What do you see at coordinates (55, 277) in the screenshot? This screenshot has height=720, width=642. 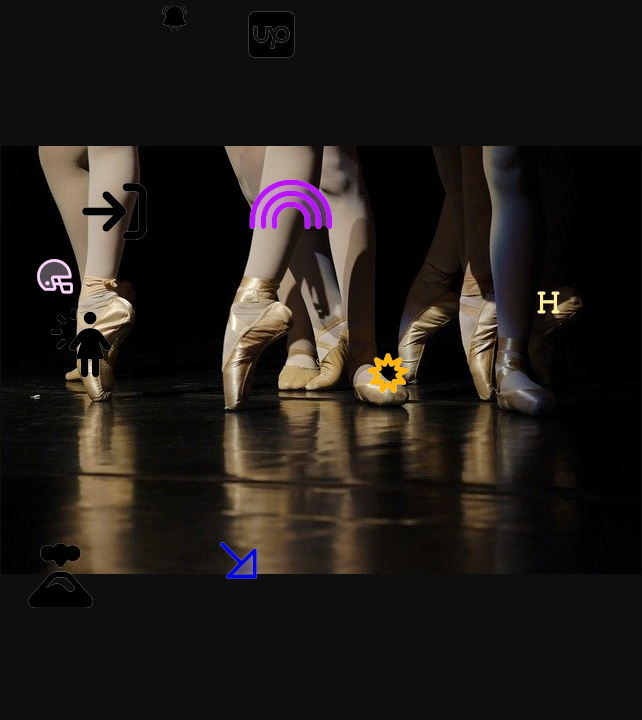 I see `access football or sports content` at bounding box center [55, 277].